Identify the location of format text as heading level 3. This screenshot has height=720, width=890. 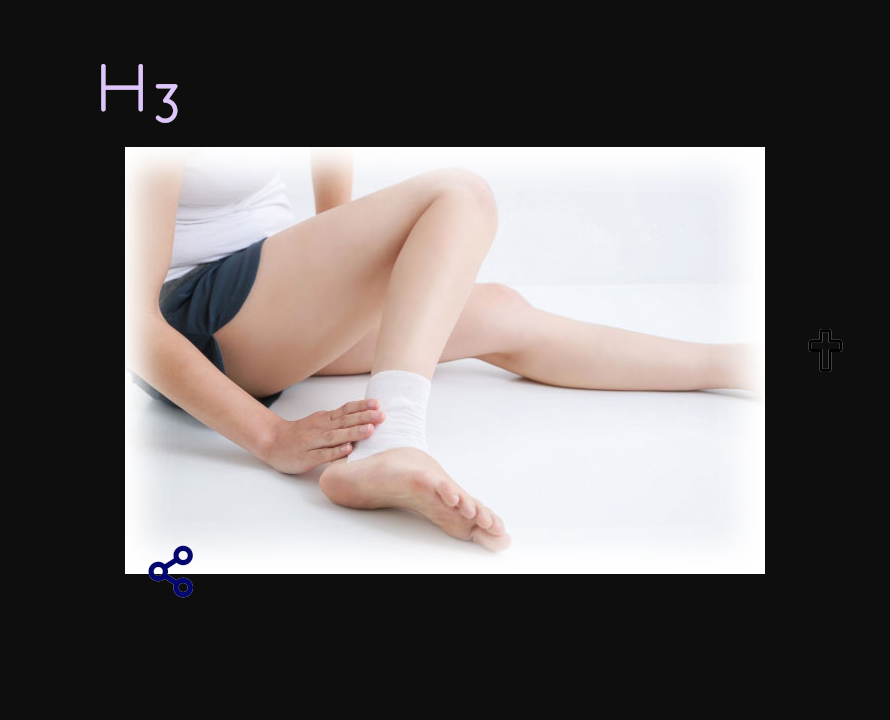
(135, 92).